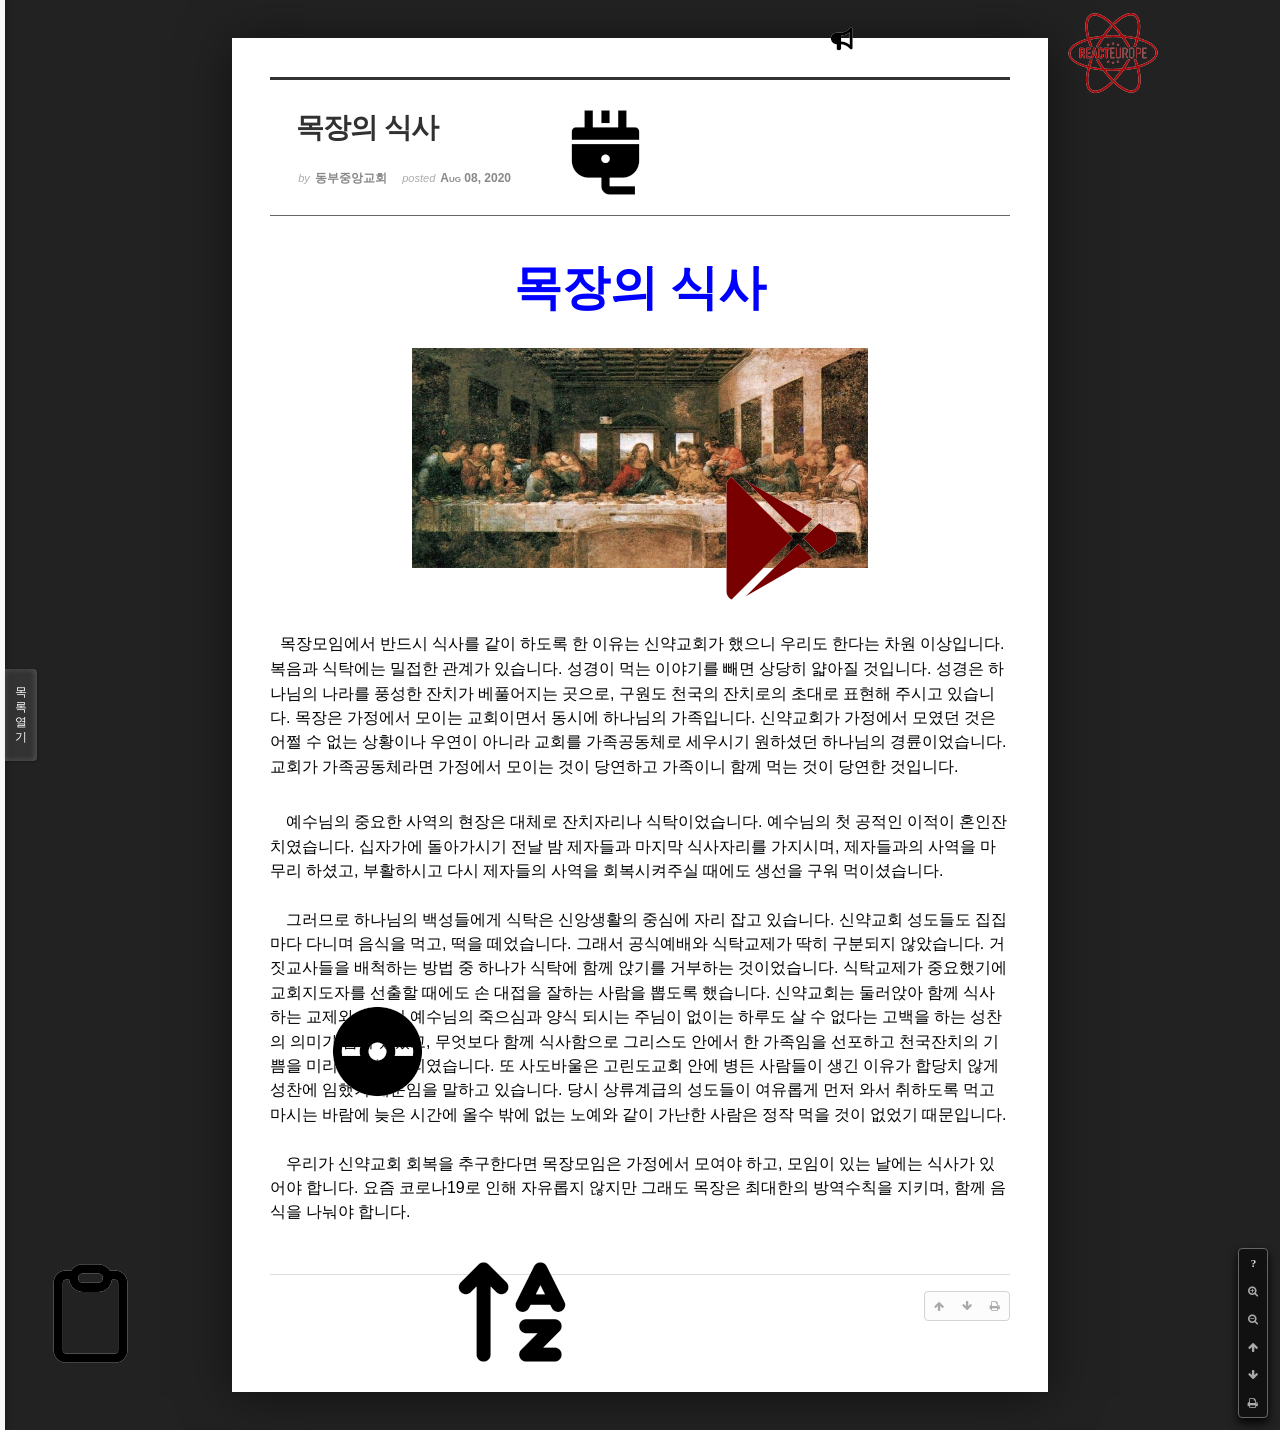 The width and height of the screenshot is (1280, 1430). Describe the element at coordinates (842, 38) in the screenshot. I see `make an announcement` at that location.